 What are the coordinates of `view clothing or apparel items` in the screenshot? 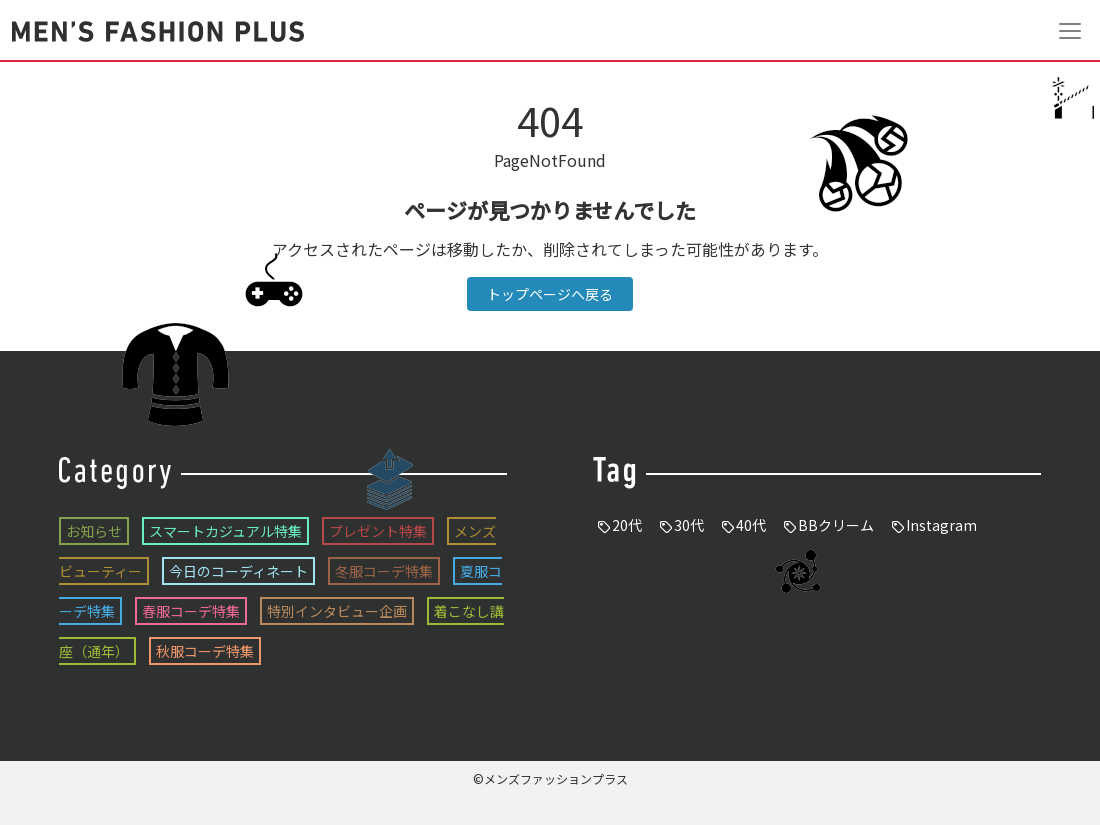 It's located at (175, 374).